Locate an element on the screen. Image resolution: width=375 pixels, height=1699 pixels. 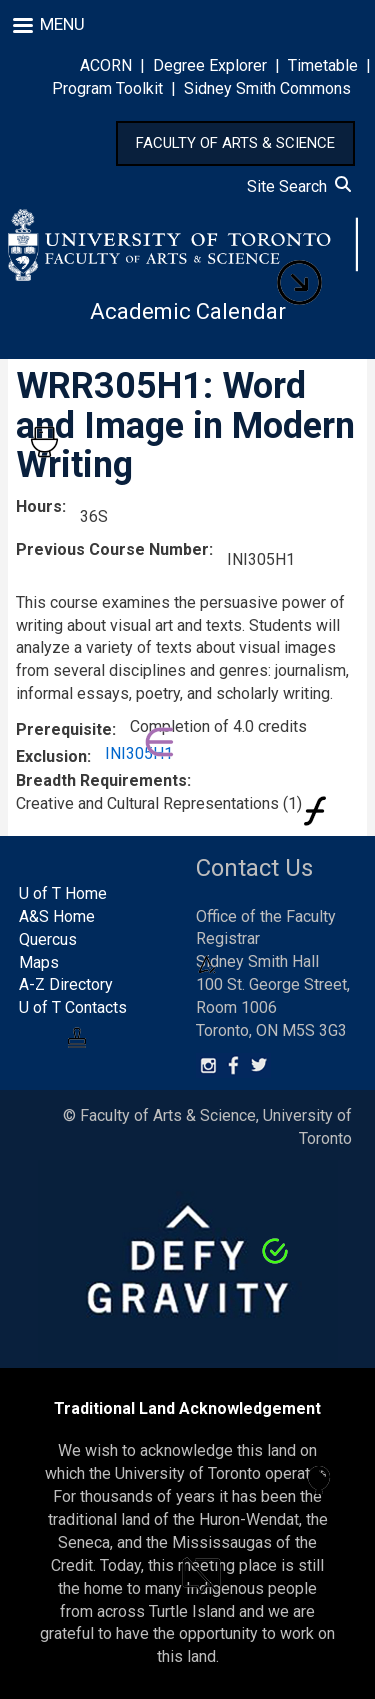
apply a stamp or seal to a document is located at coordinates (77, 1038).